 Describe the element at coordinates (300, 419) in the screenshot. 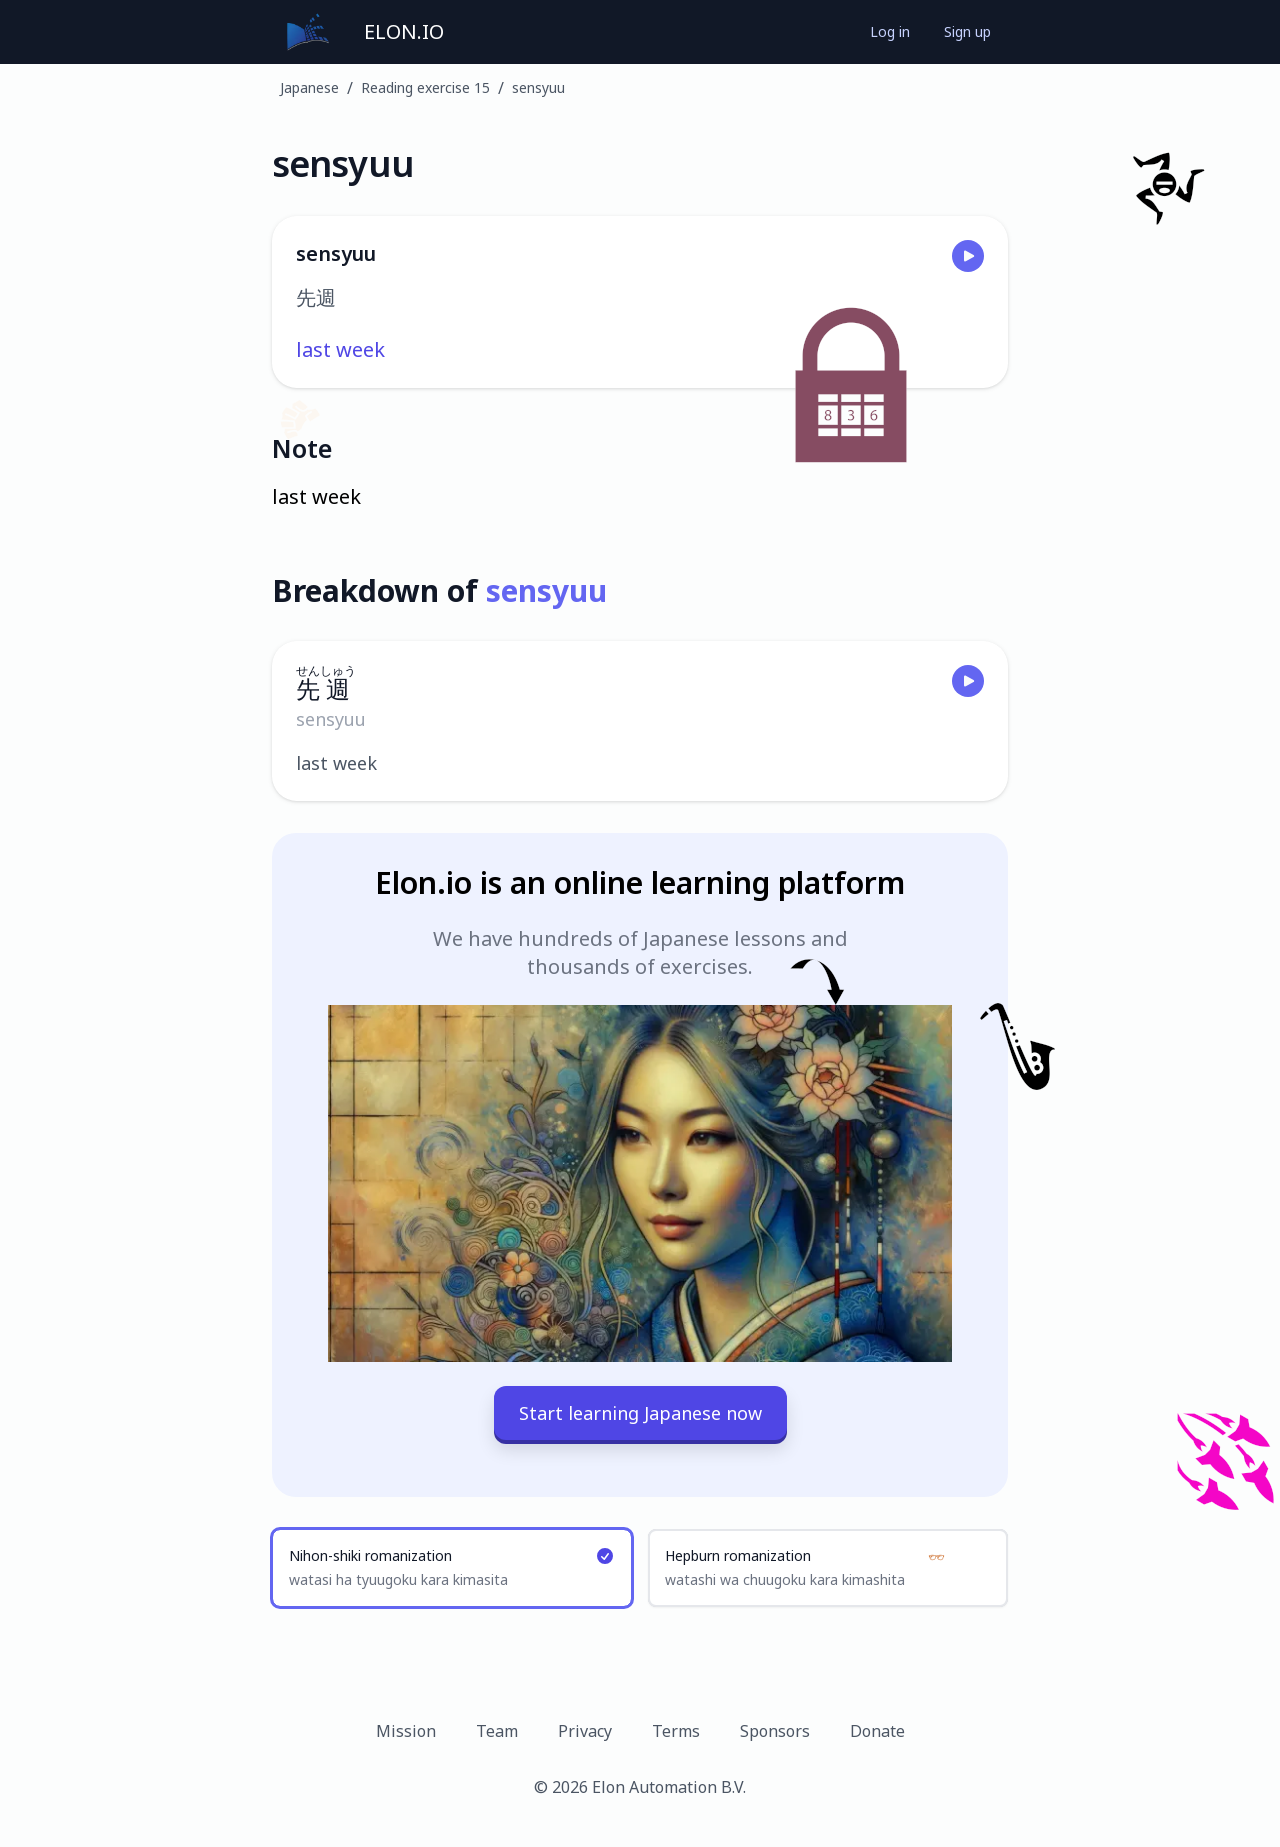

I see `grab or drag an item` at that location.